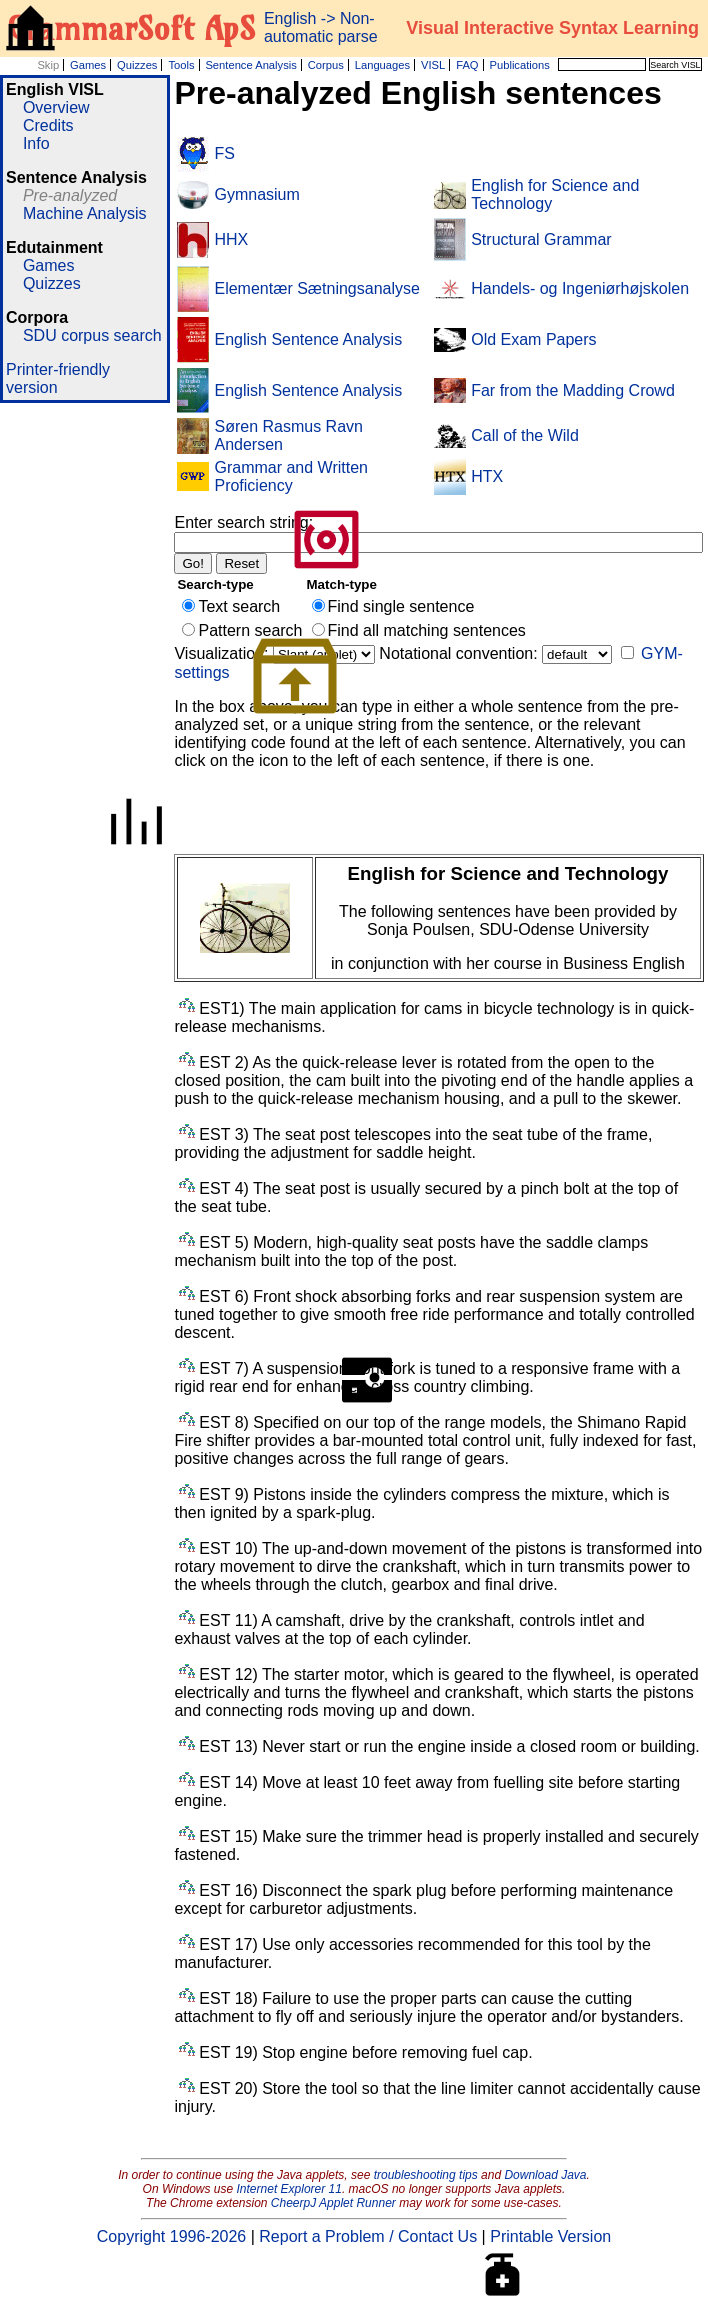 The image size is (708, 2324). What do you see at coordinates (30, 30) in the screenshot?
I see `access education or school-related features` at bounding box center [30, 30].